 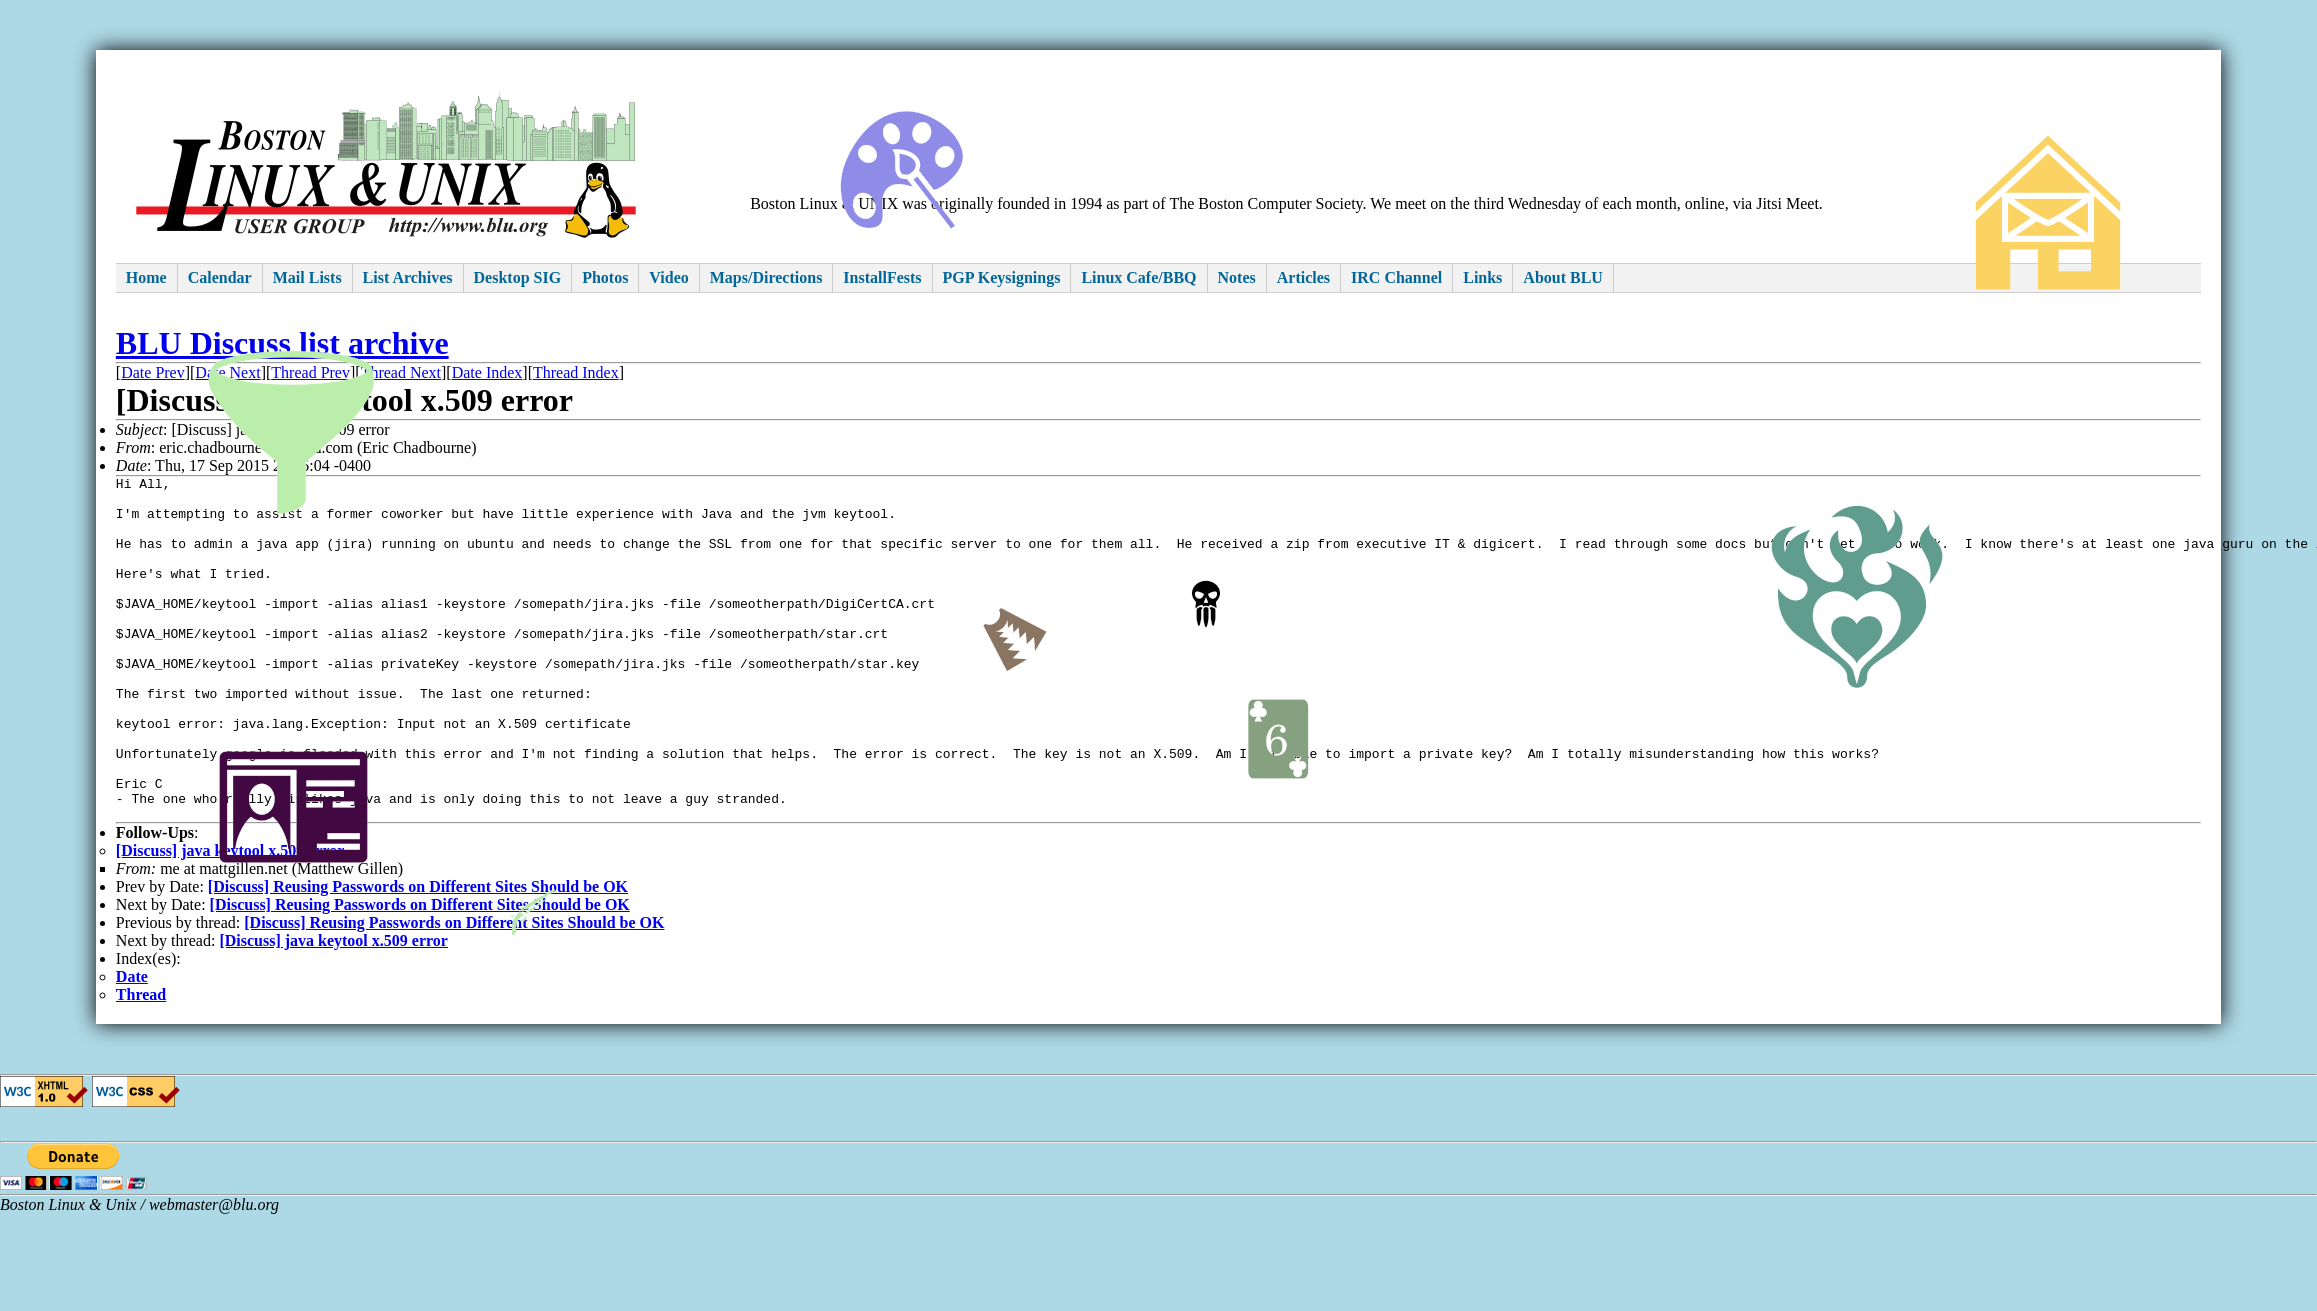 I want to click on indicates danger or deadly hazard in game, so click(x=1206, y=604).